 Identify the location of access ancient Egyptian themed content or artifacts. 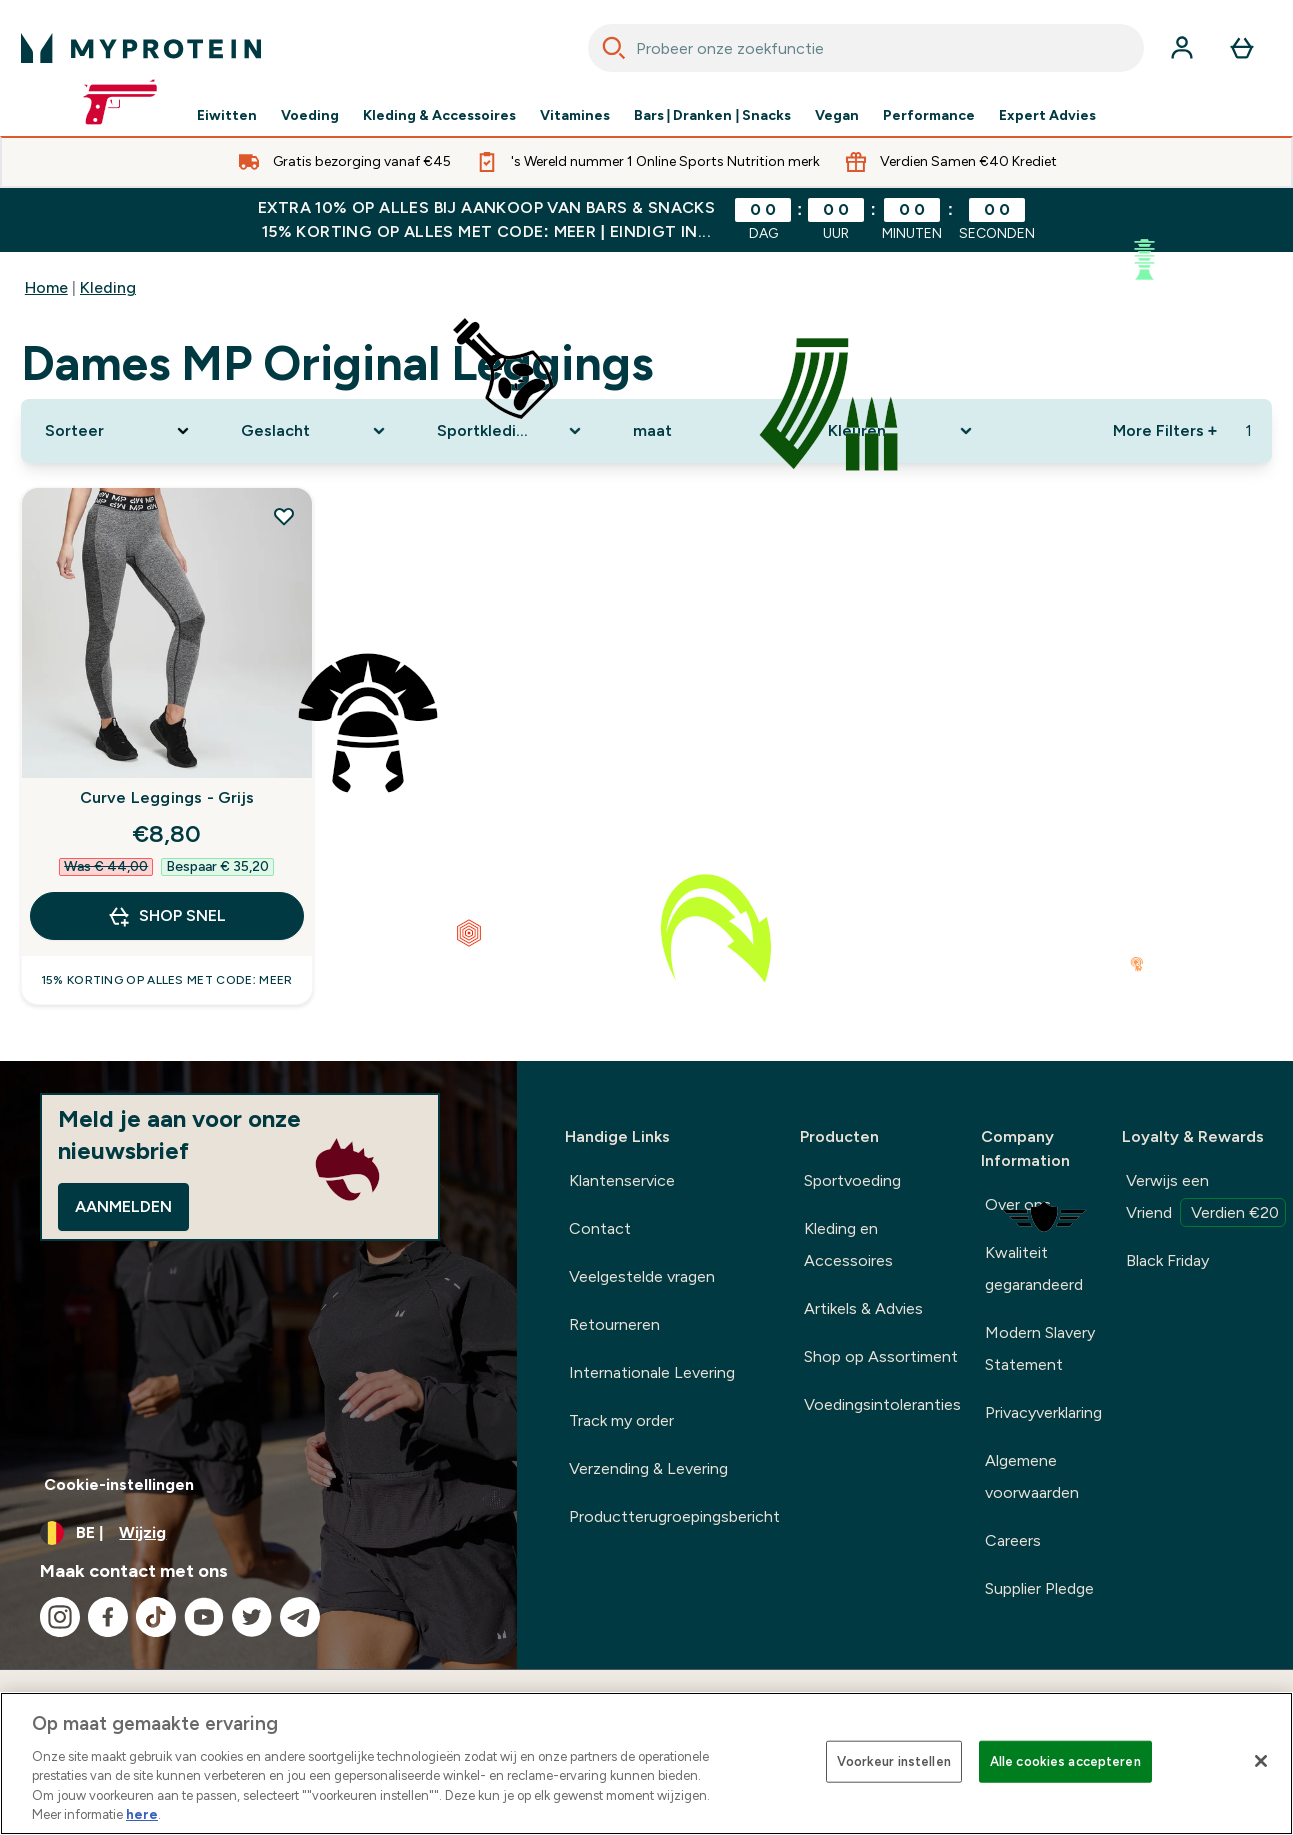
(1144, 259).